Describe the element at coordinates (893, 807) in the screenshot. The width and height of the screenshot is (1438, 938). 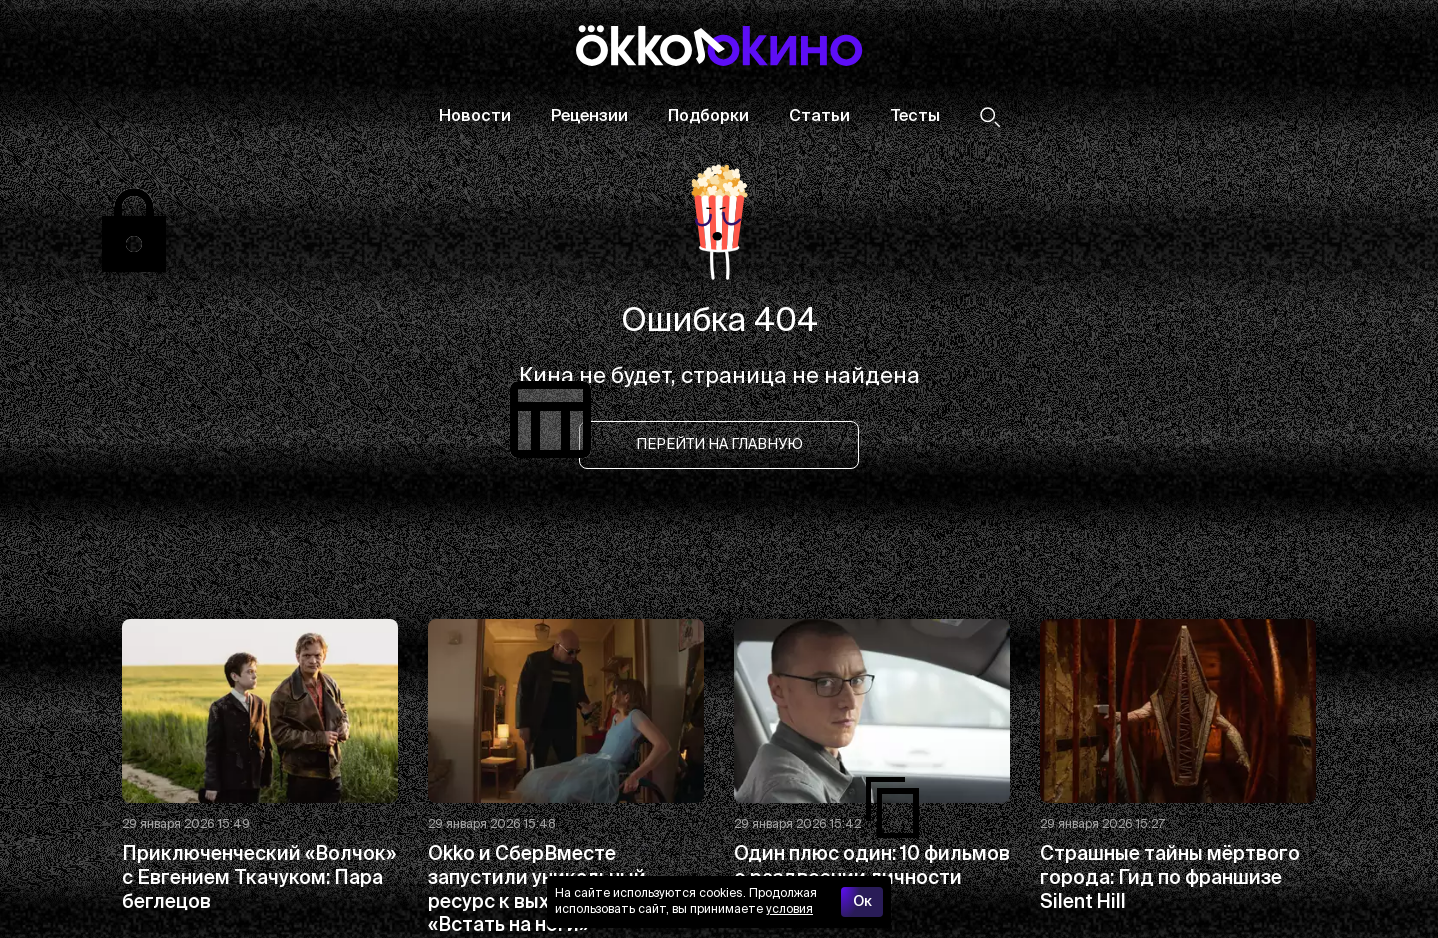
I see `copy to clipboard` at that location.